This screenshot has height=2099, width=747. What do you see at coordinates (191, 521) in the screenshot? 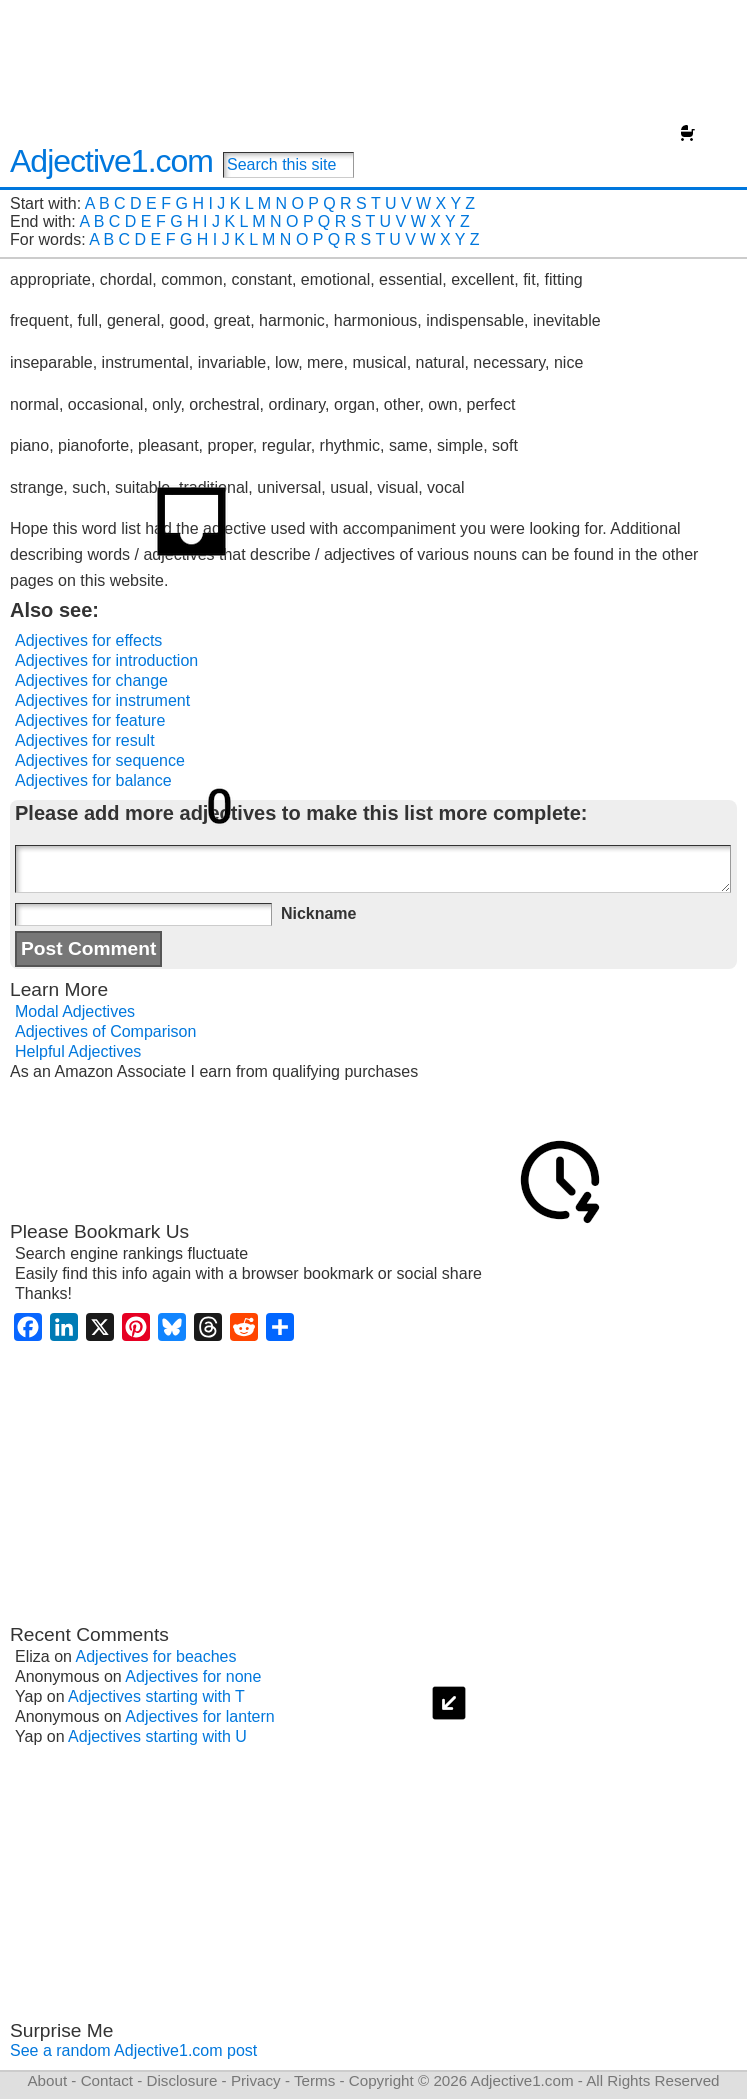
I see `access your inbox` at bounding box center [191, 521].